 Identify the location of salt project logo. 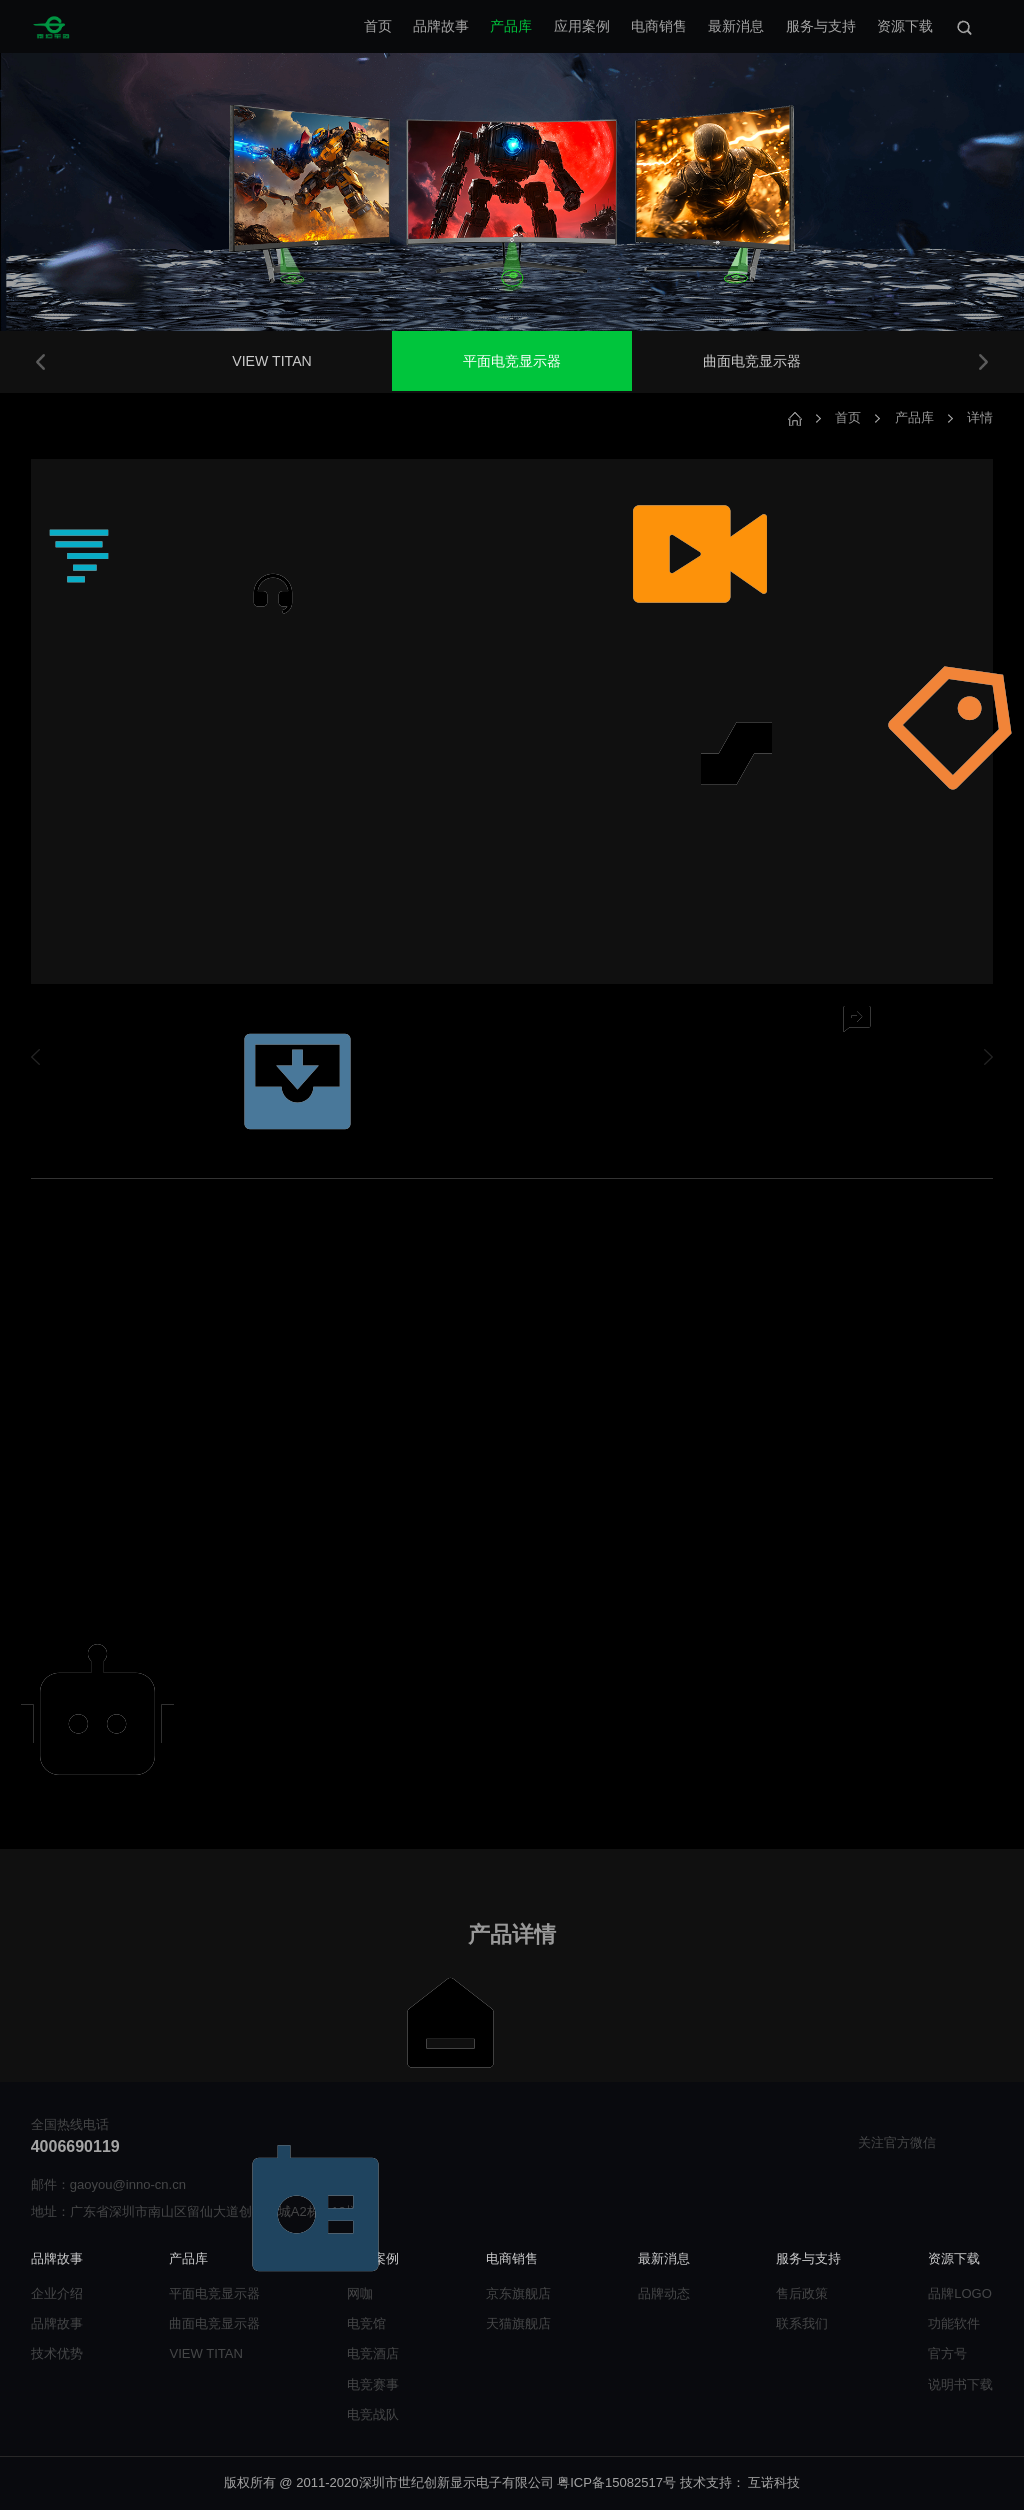
(736, 753).